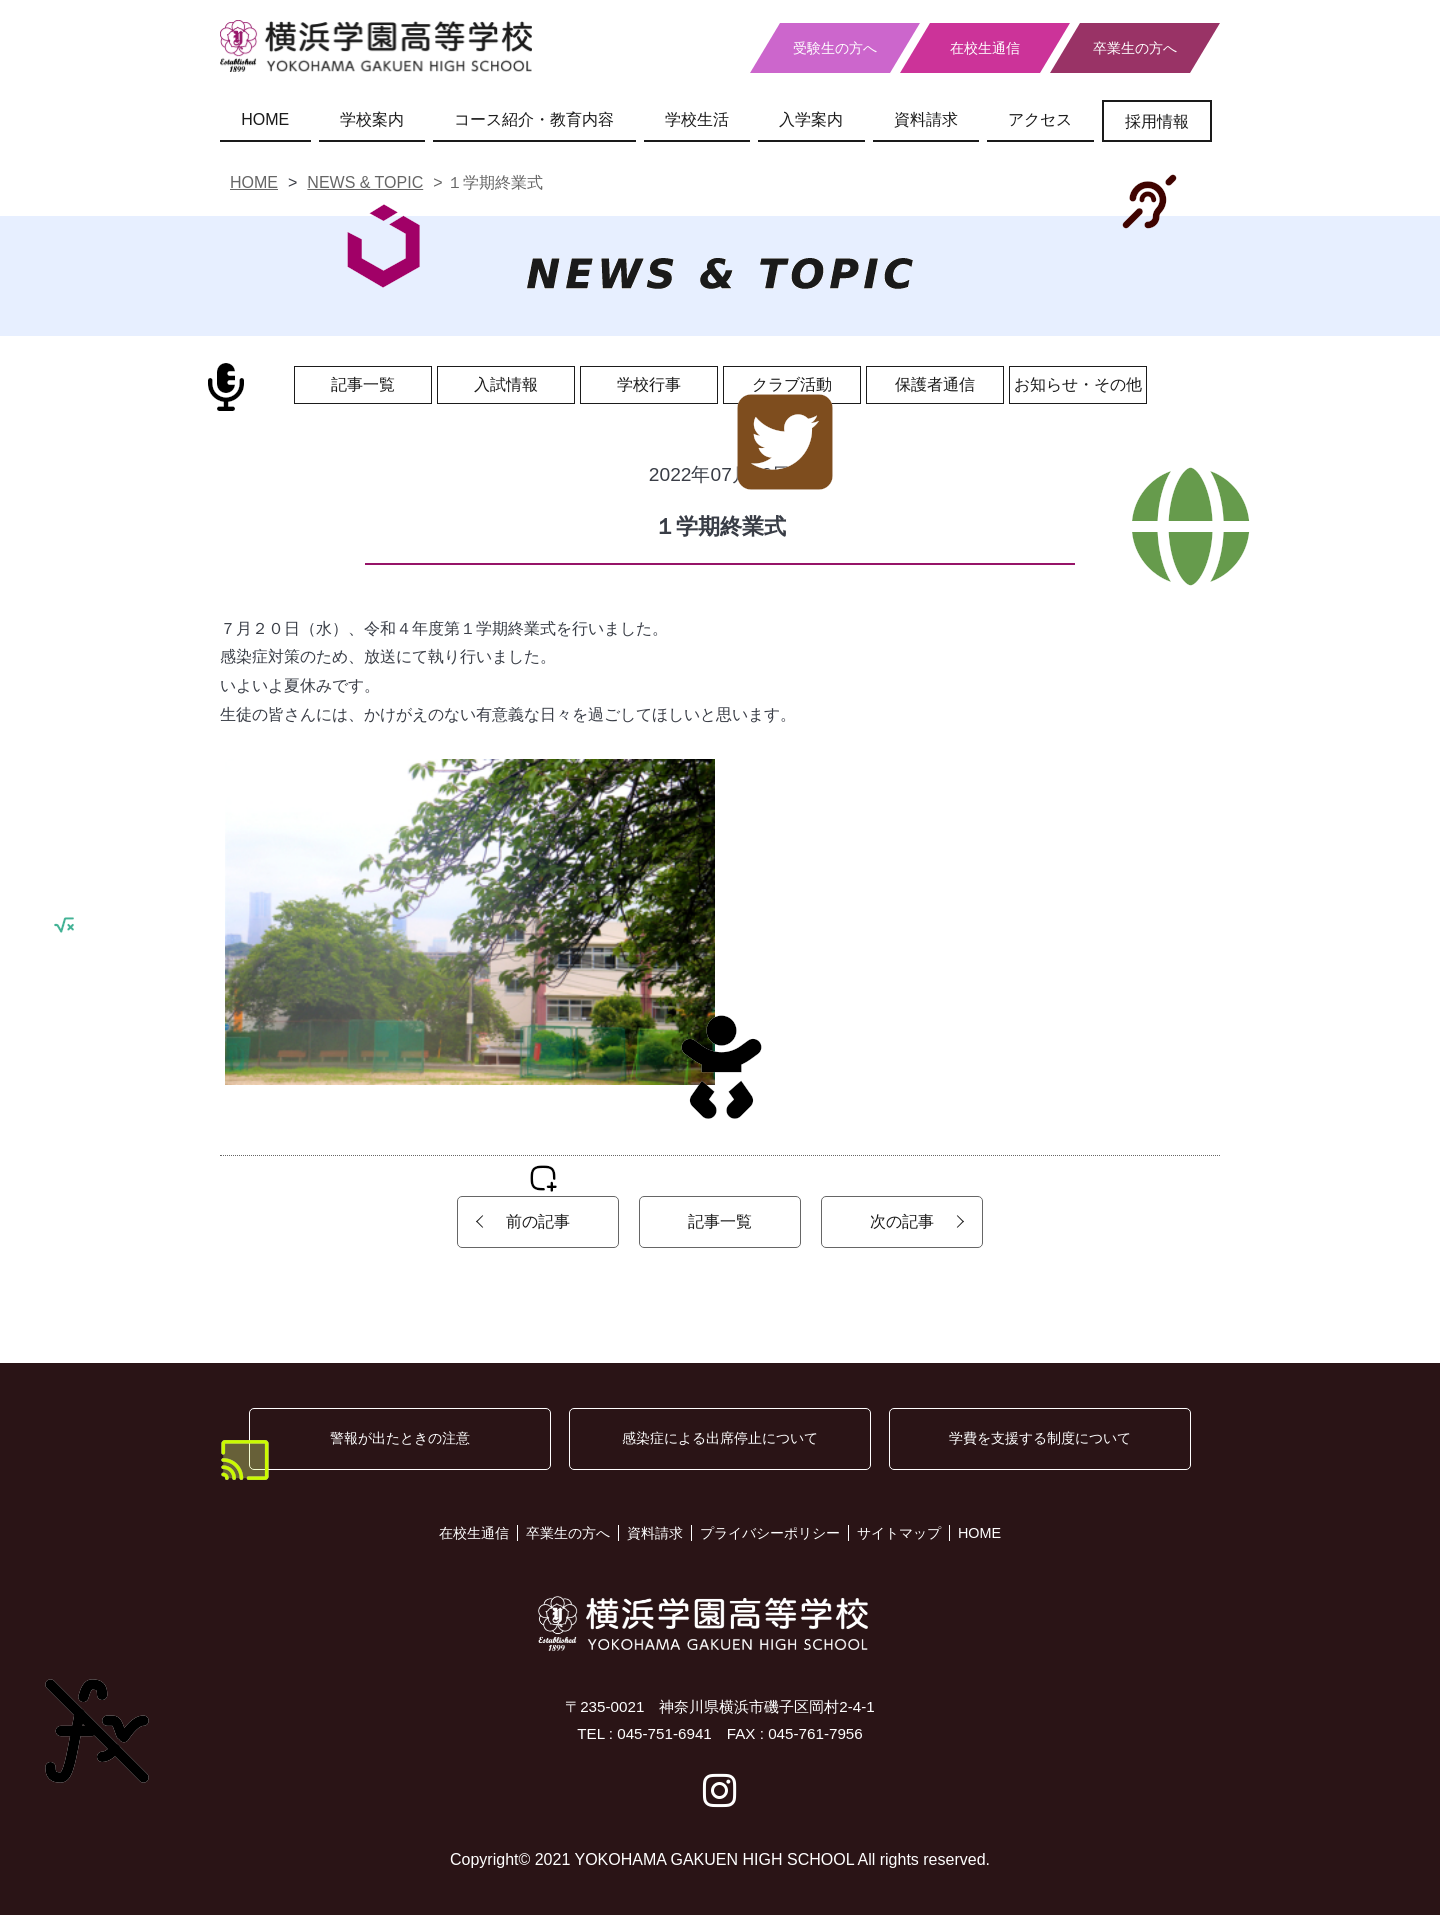 This screenshot has height=1915, width=1440. Describe the element at coordinates (384, 246) in the screenshot. I see `UIkit framework logo` at that location.